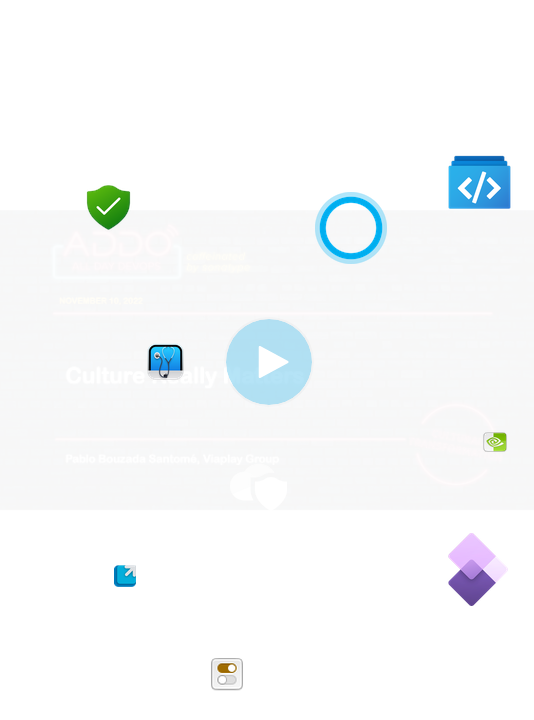  What do you see at coordinates (476, 569) in the screenshot?
I see `open microsoft power apps operations` at bounding box center [476, 569].